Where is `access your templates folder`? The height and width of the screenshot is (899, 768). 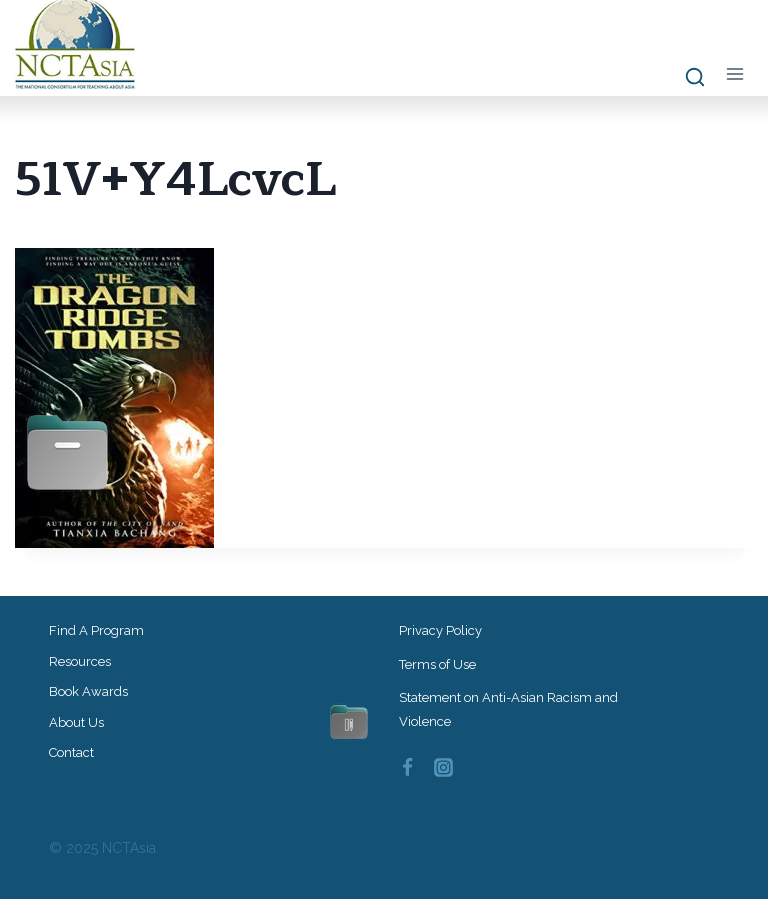
access your templates folder is located at coordinates (349, 722).